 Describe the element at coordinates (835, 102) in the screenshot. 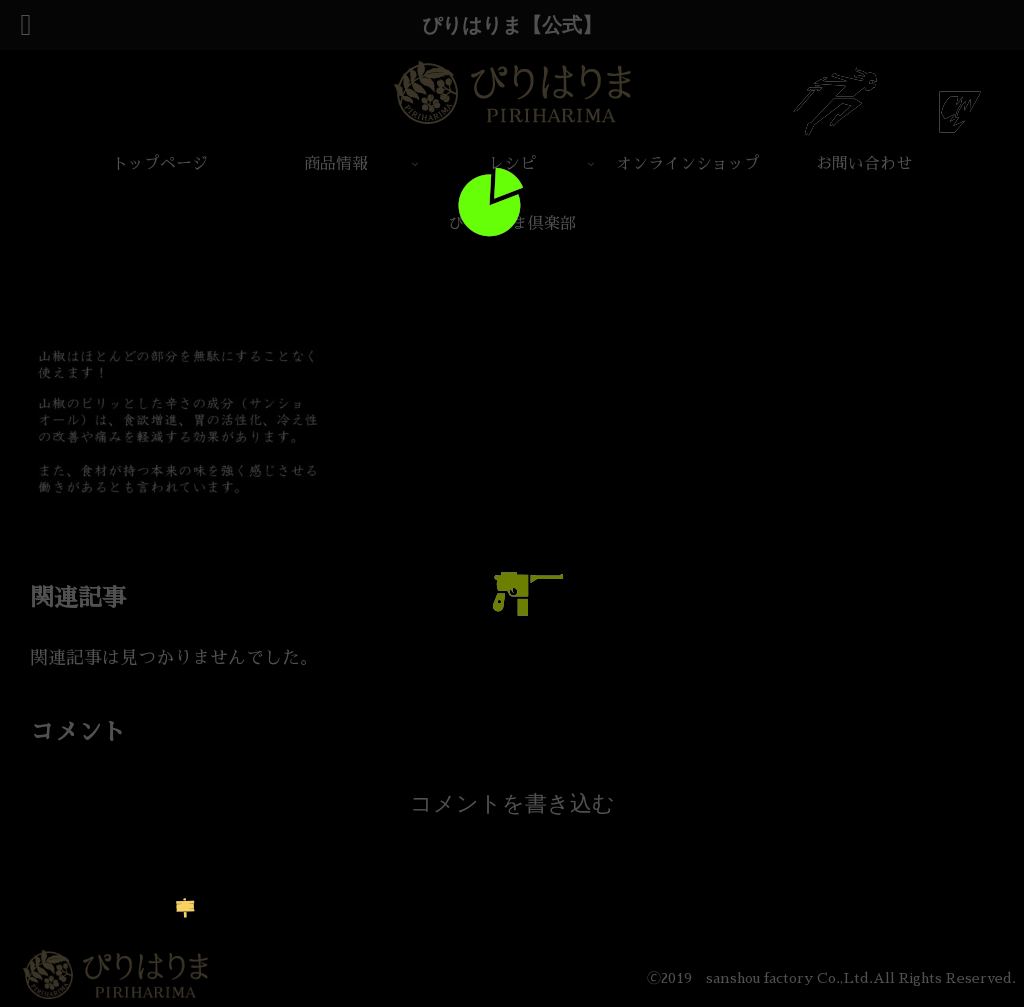

I see `indicates a speed or agility-based game mode` at that location.